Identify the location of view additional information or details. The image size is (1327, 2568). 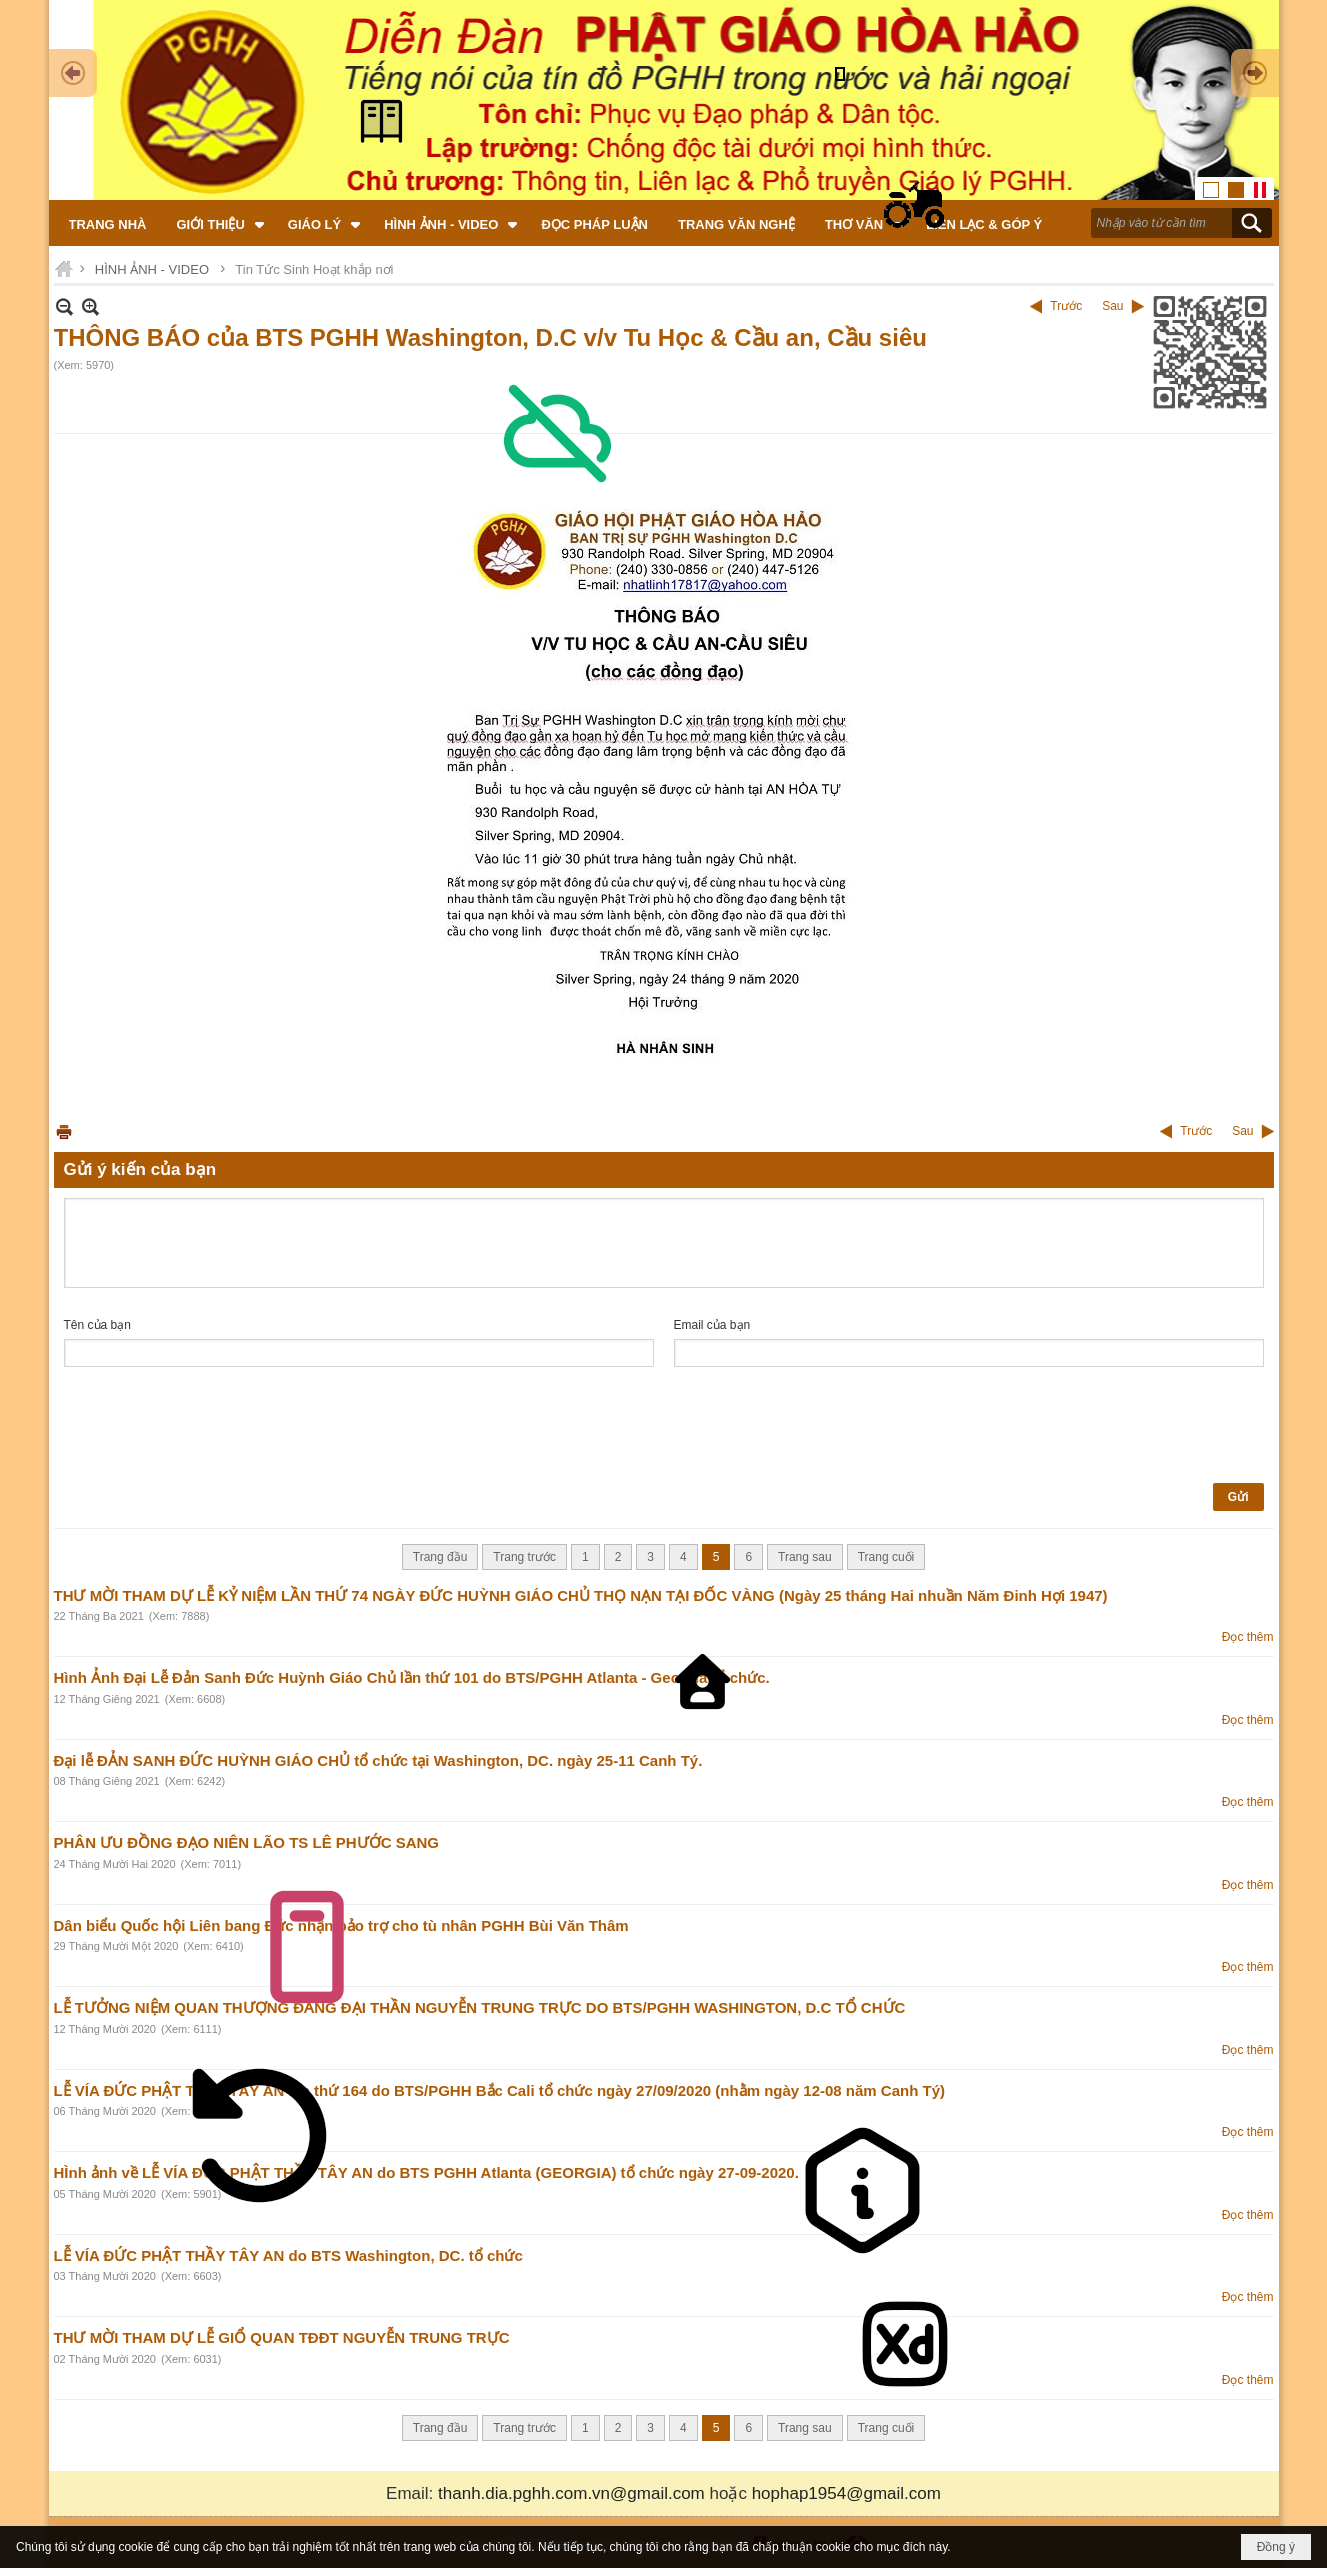
(862, 2190).